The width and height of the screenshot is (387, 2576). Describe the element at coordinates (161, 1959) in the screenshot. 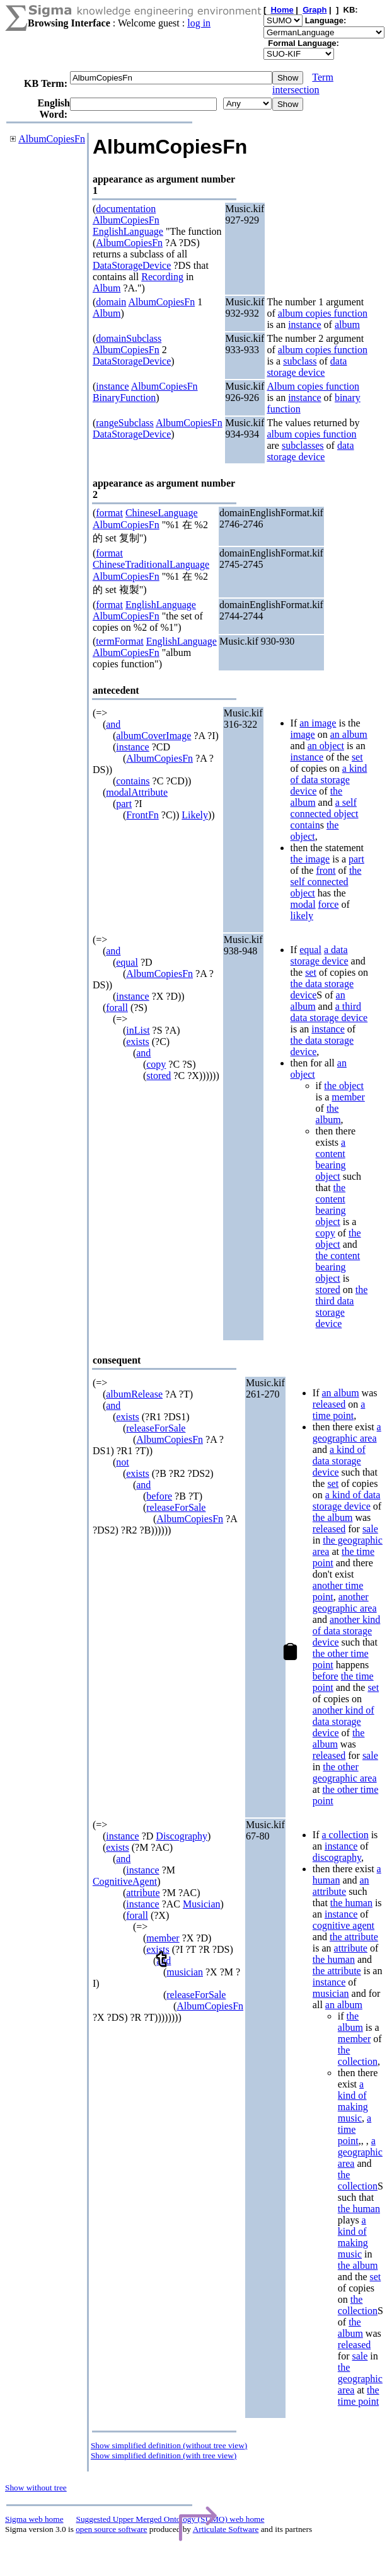

I see `open tumblr app` at that location.